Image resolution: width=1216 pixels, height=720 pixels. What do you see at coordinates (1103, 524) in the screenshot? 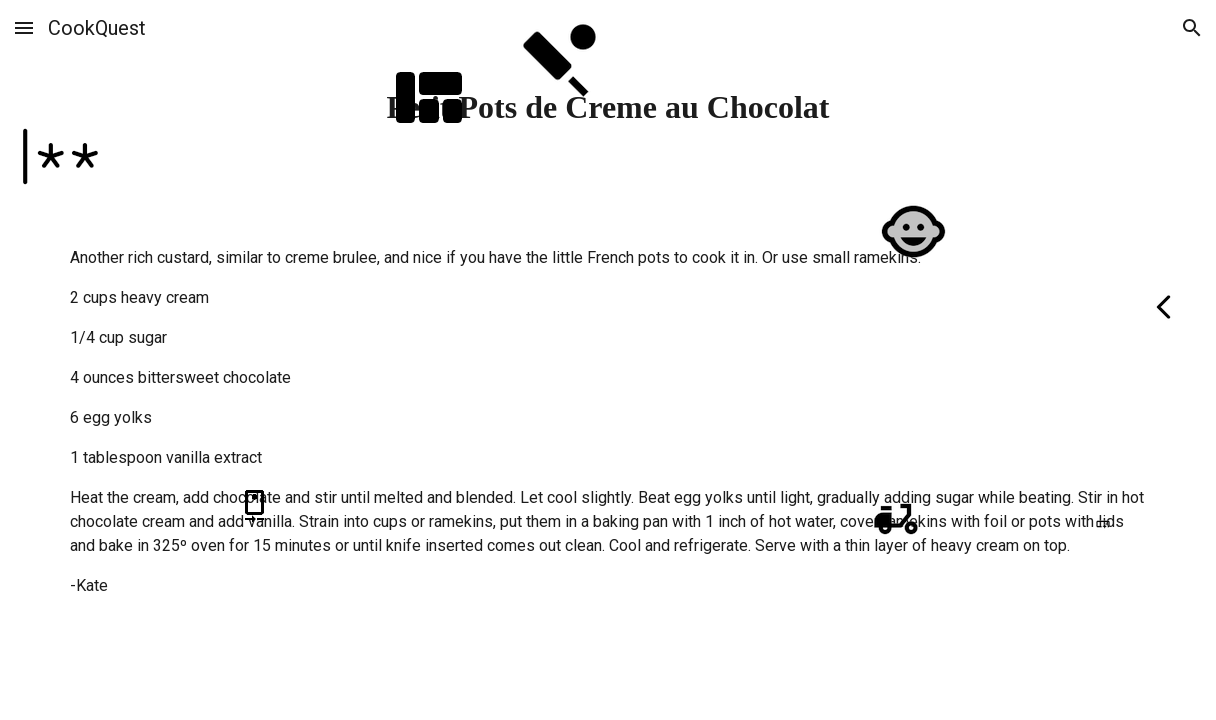
I see `add a smart action or automated button` at bounding box center [1103, 524].